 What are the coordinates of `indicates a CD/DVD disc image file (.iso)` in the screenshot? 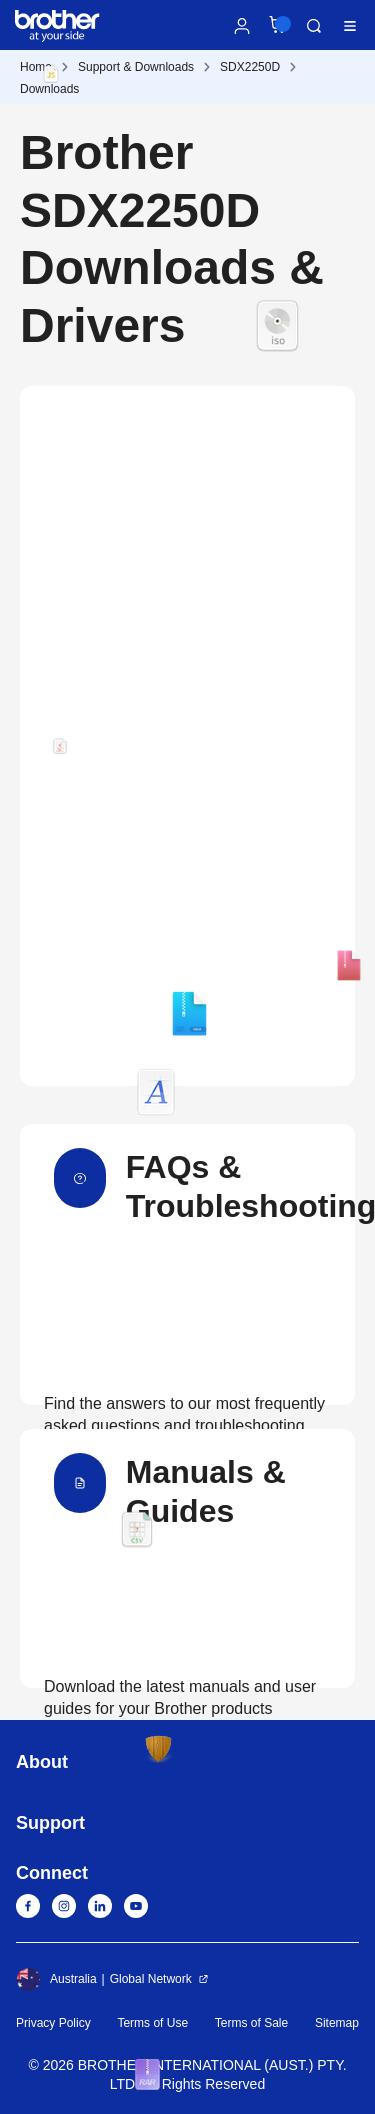 It's located at (277, 325).